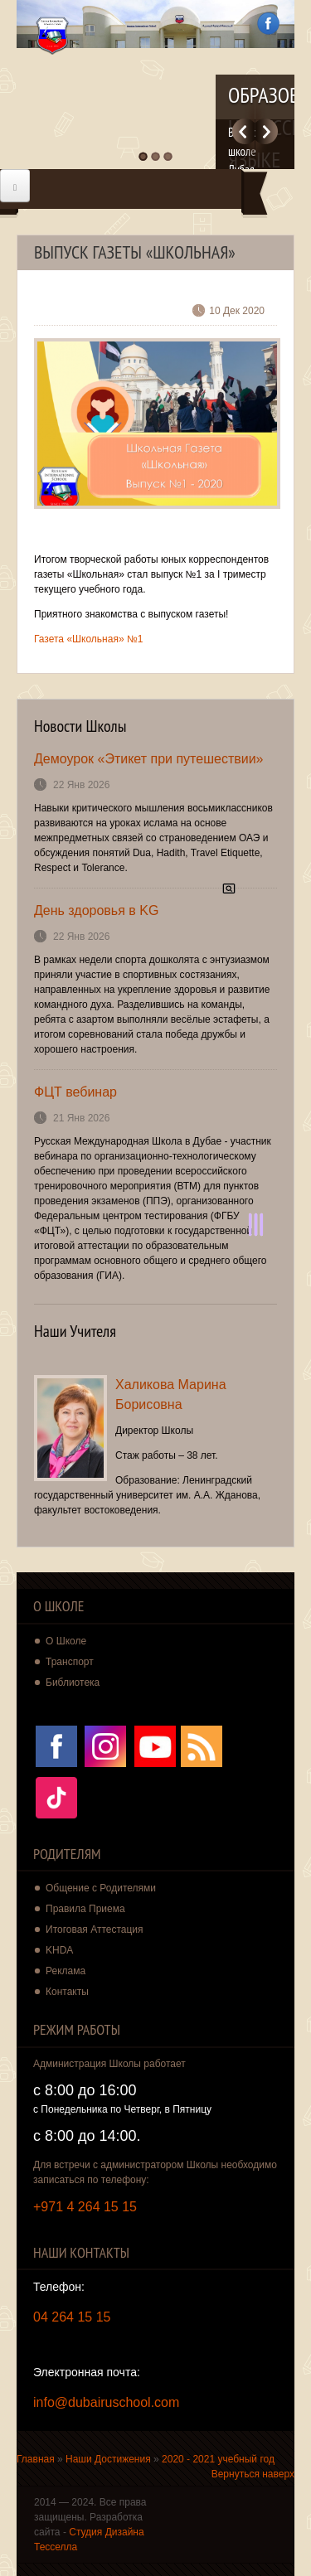 The width and height of the screenshot is (311, 2576). What do you see at coordinates (255, 1224) in the screenshot?
I see `indicates a count of three` at bounding box center [255, 1224].